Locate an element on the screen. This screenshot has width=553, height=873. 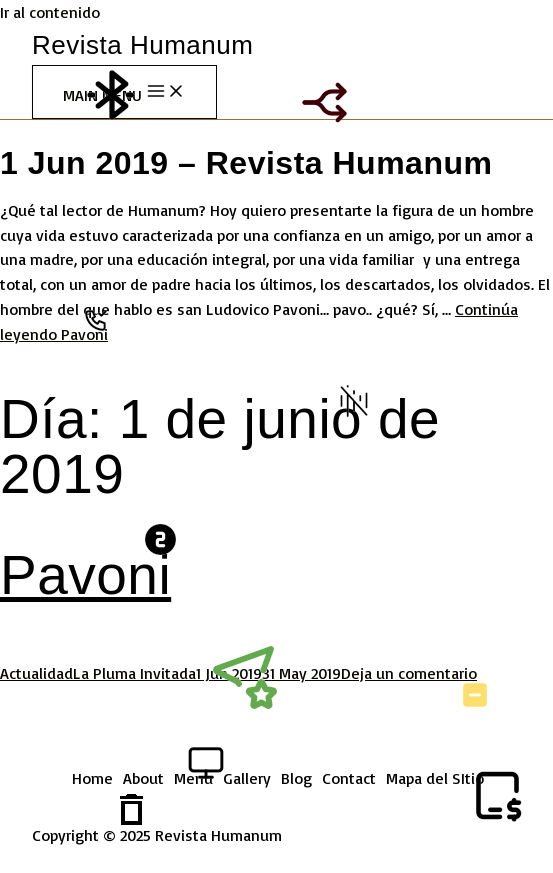
split content into multiple paths is located at coordinates (324, 102).